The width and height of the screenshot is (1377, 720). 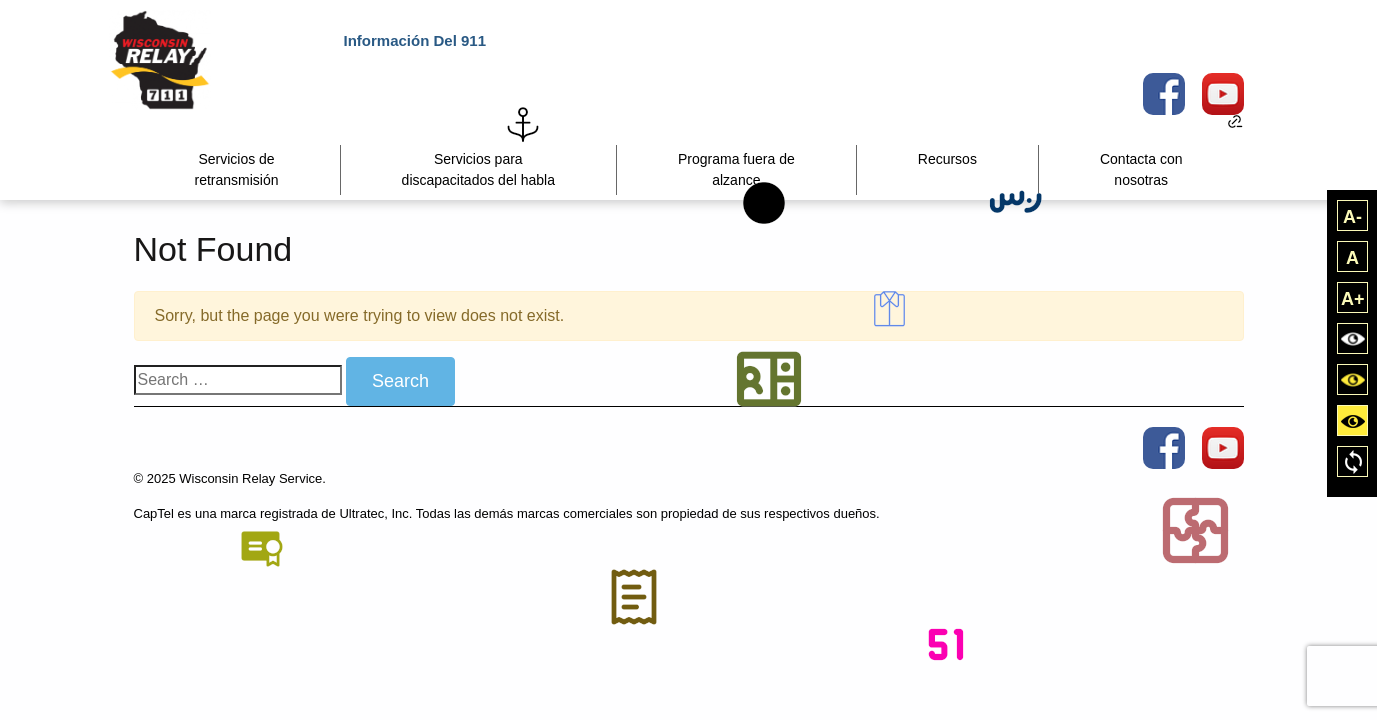 I want to click on remove a link or hyperlink, so click(x=1234, y=121).